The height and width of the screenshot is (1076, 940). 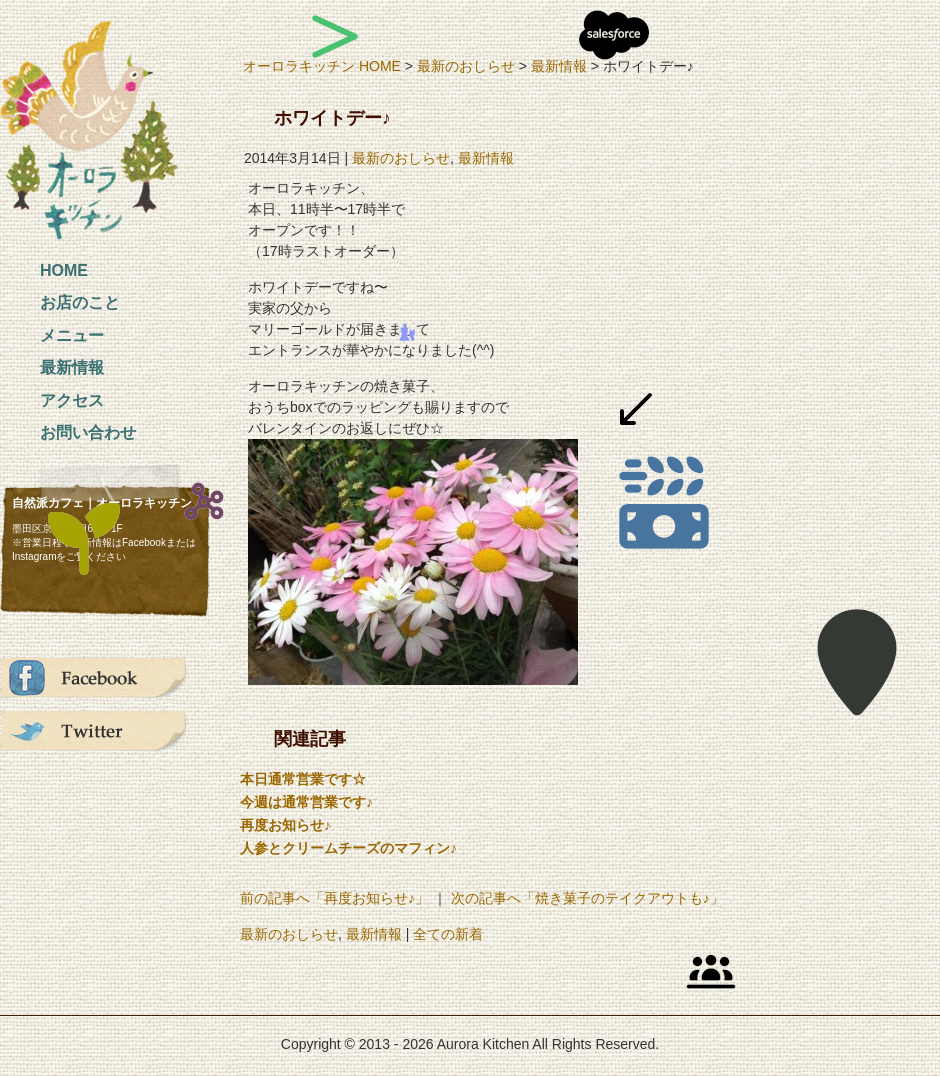 What do you see at coordinates (857, 662) in the screenshot?
I see `view or set a location on the map` at bounding box center [857, 662].